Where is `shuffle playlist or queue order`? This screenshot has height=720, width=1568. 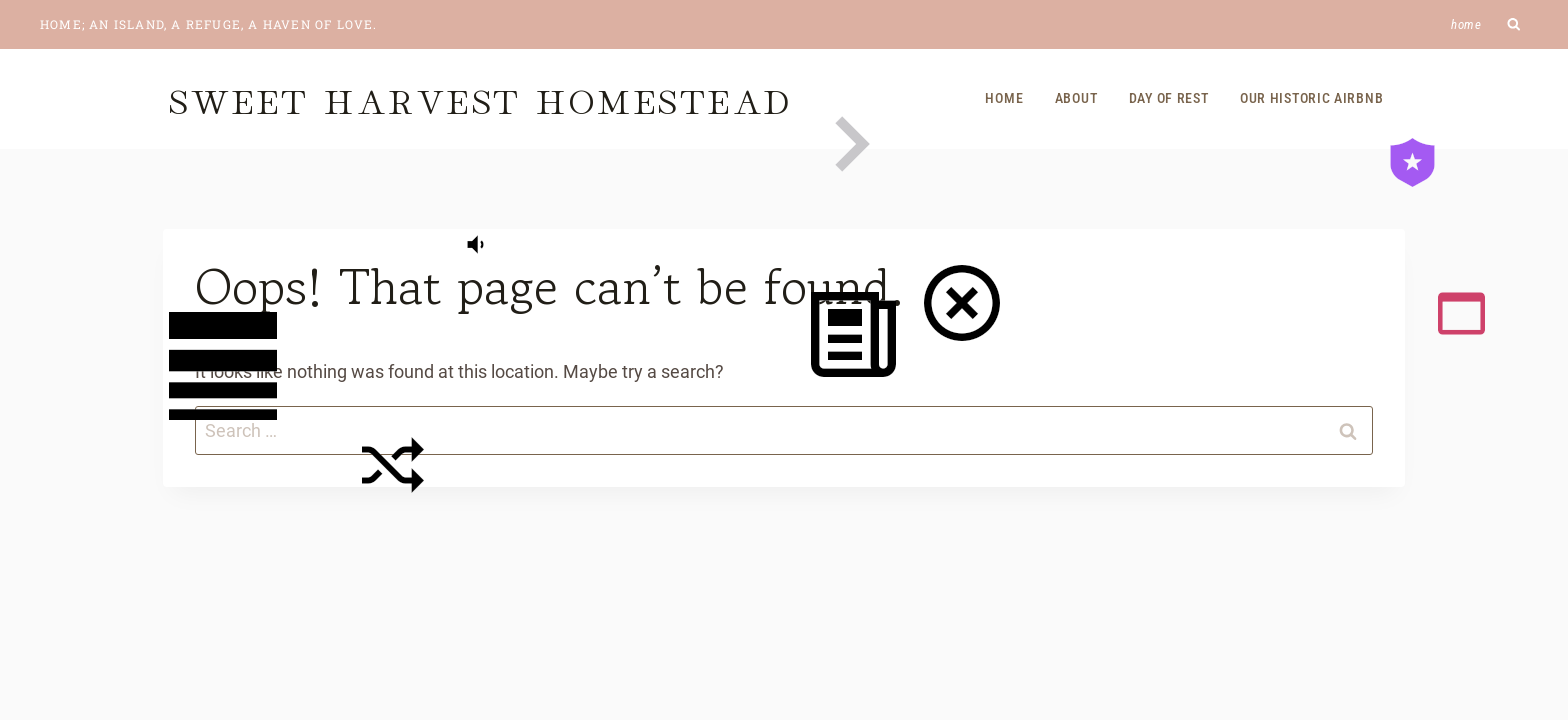
shuffle playlist or queue order is located at coordinates (393, 465).